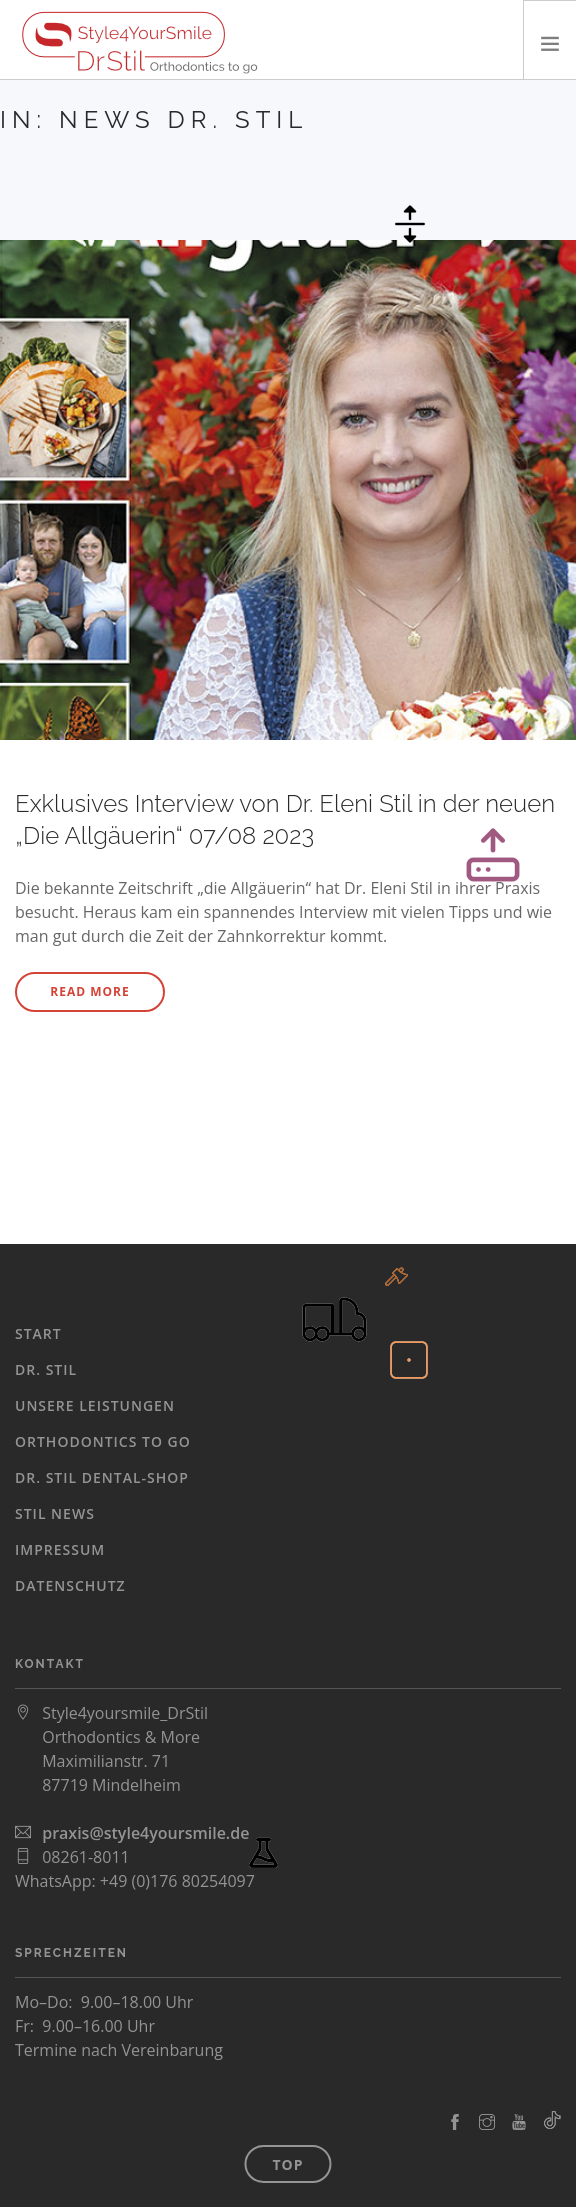 This screenshot has width=576, height=2207. Describe the element at coordinates (410, 224) in the screenshot. I see `expand content vertically` at that location.